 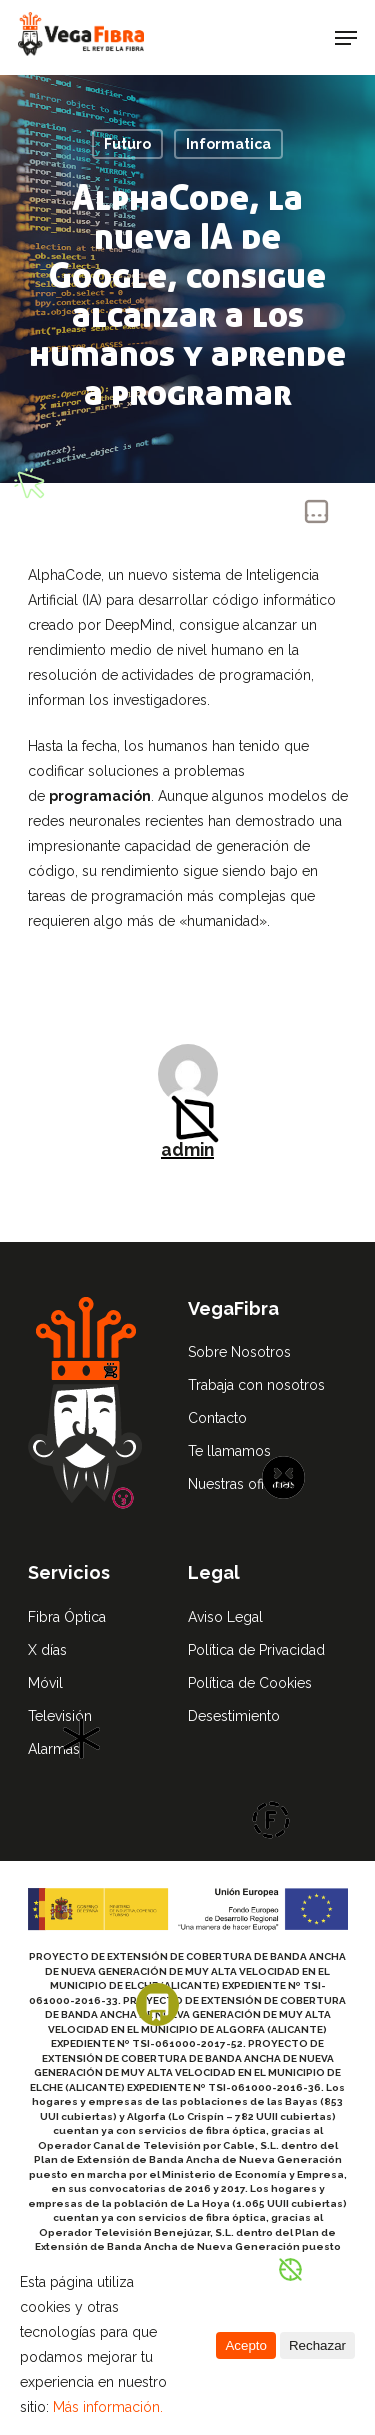 What do you see at coordinates (123, 1498) in the screenshot?
I see `send a kiss or blowing kiss emoji` at bounding box center [123, 1498].